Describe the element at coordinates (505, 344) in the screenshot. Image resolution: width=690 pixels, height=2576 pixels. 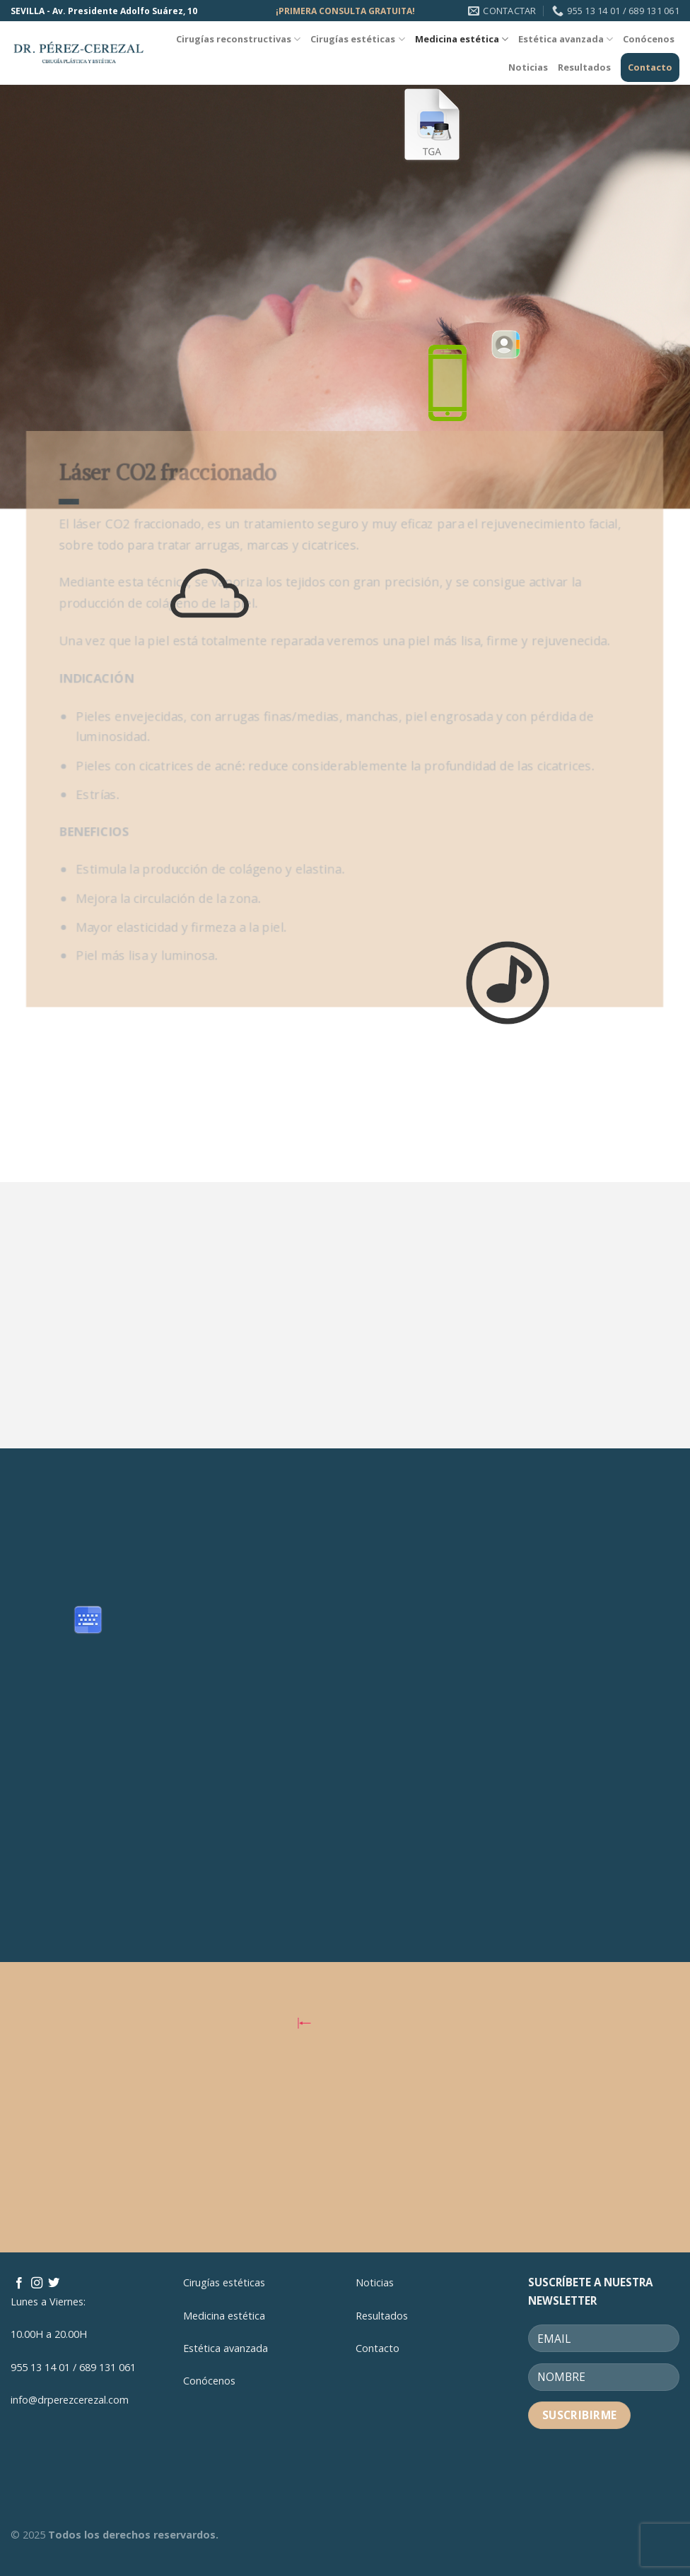
I see `open the contacts app` at that location.